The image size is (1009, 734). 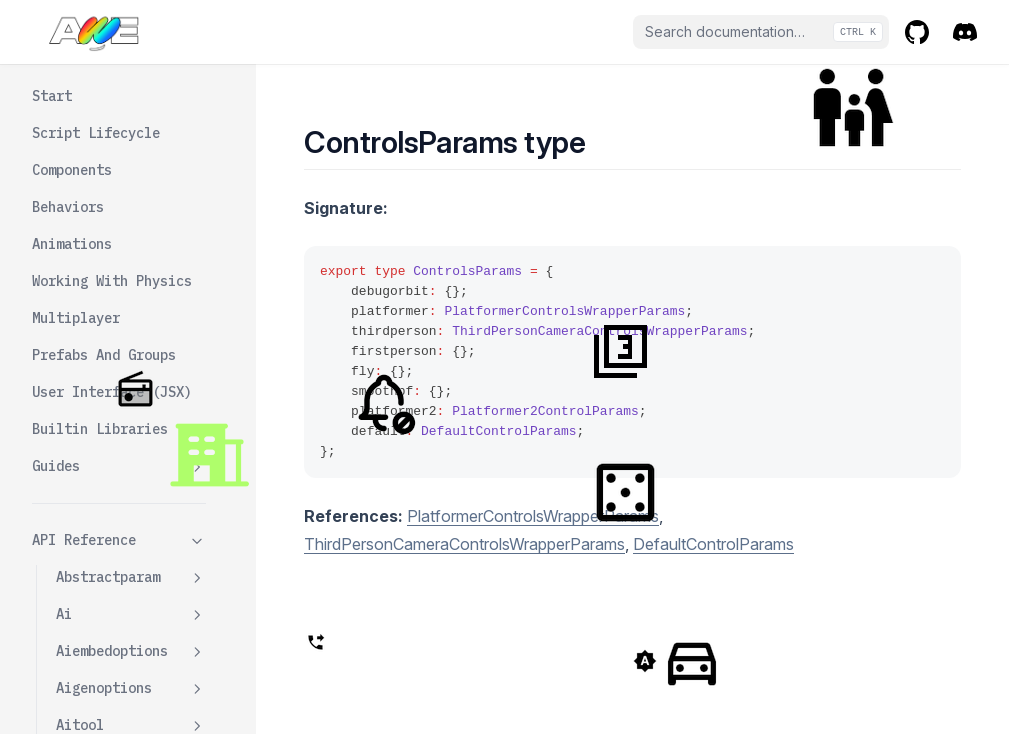 I want to click on enable automatic brightness adjustment, so click(x=645, y=661).